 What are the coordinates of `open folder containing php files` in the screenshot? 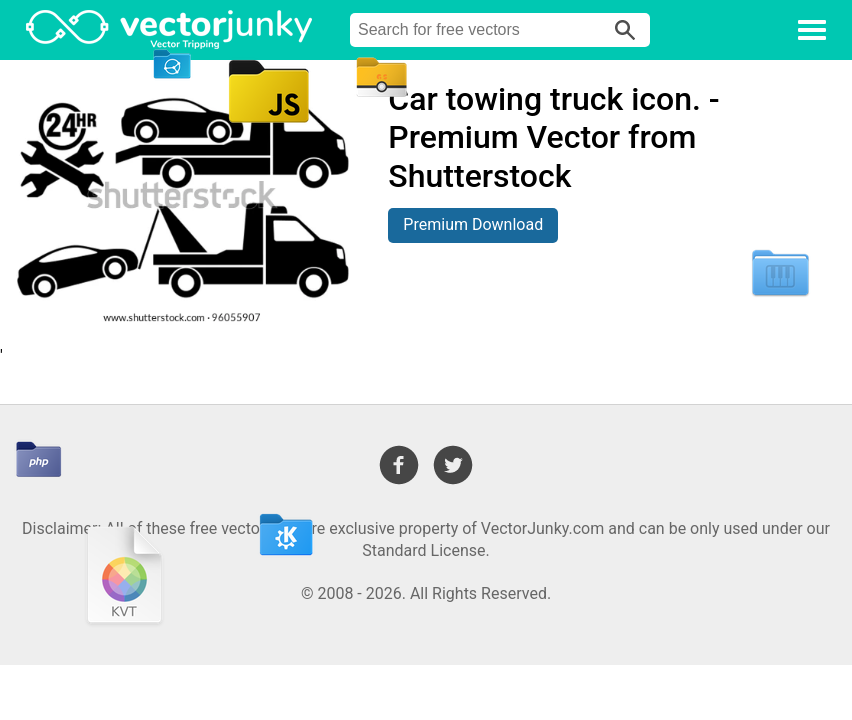 It's located at (38, 460).